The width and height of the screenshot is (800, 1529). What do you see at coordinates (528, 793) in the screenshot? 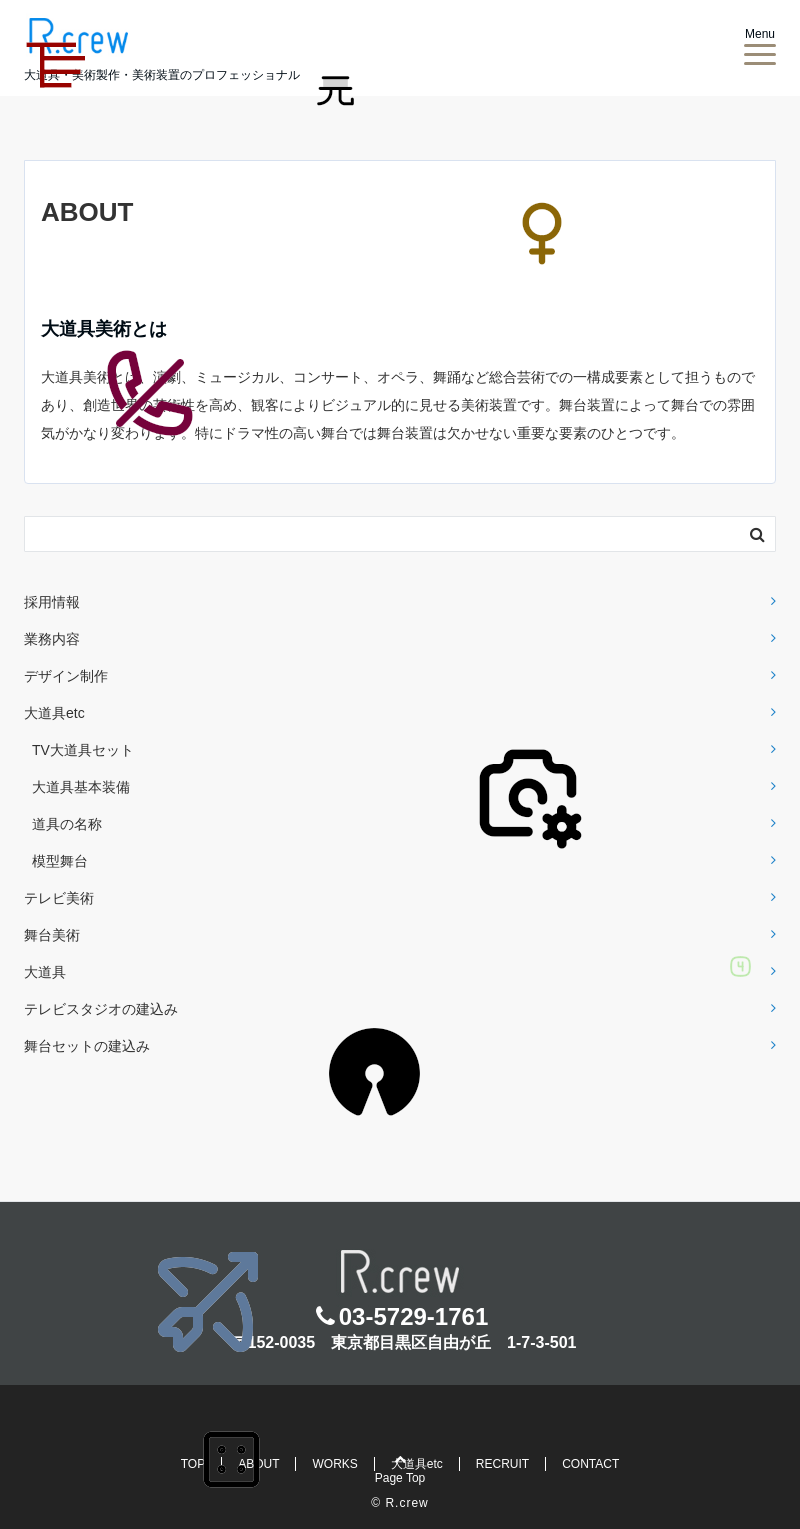
I see `adjust camera settings` at bounding box center [528, 793].